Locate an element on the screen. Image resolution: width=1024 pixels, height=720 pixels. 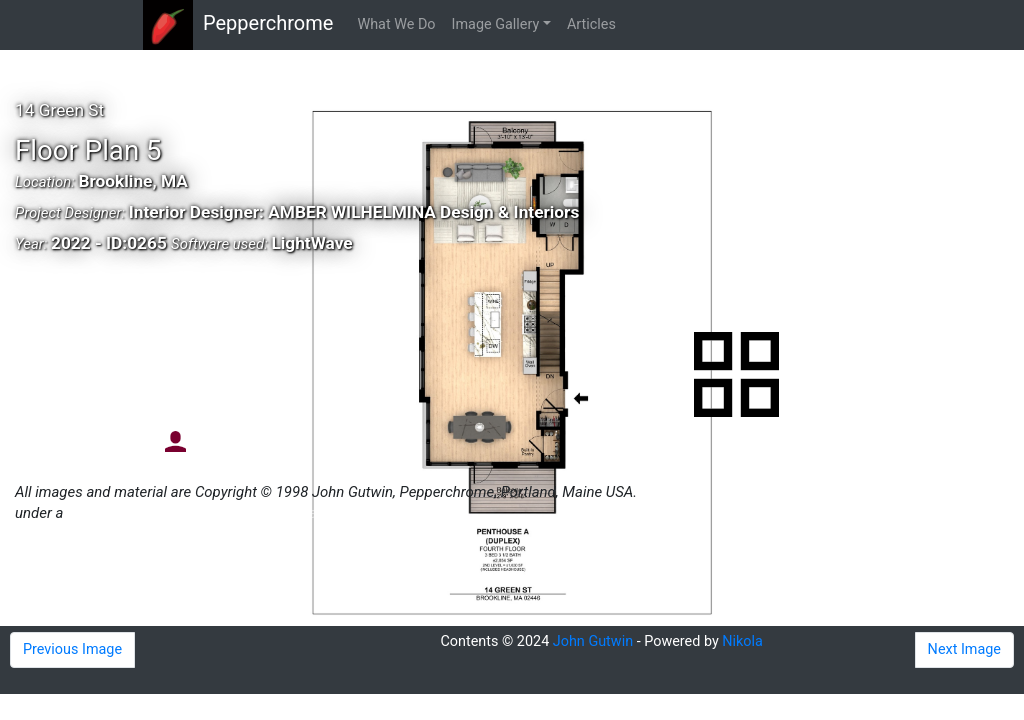
switch to grid view is located at coordinates (736, 374).